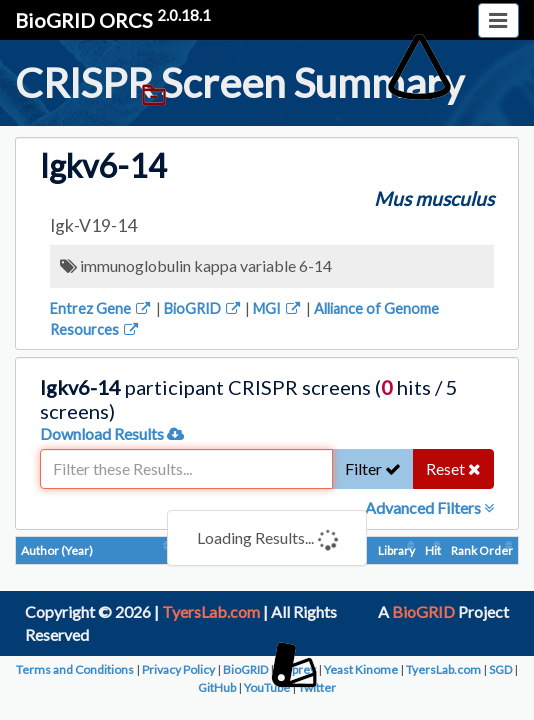 Image resolution: width=534 pixels, height=720 pixels. What do you see at coordinates (292, 666) in the screenshot?
I see `access color palette or theme options` at bounding box center [292, 666].